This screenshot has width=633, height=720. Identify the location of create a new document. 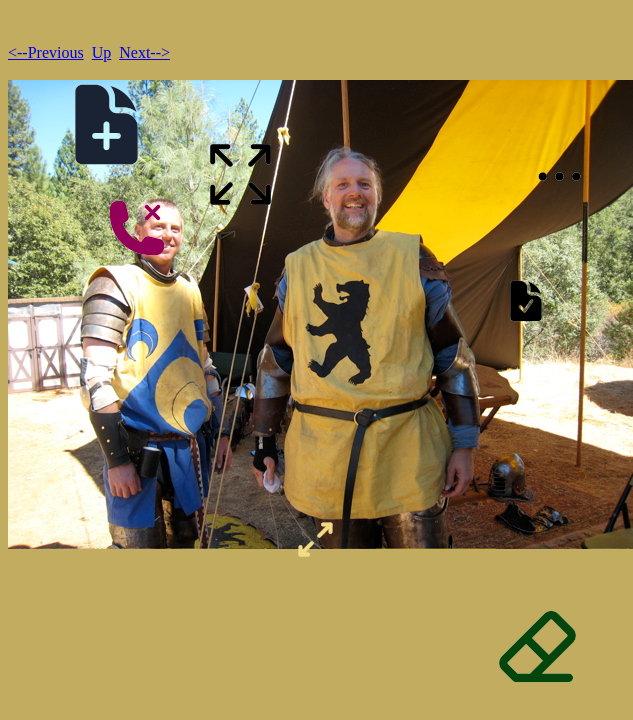
(106, 124).